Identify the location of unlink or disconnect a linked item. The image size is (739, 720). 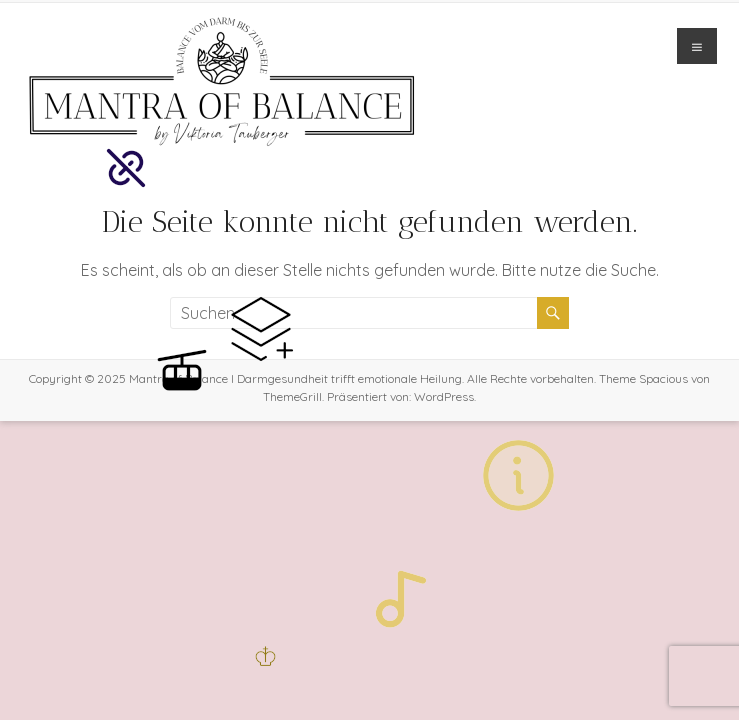
(126, 168).